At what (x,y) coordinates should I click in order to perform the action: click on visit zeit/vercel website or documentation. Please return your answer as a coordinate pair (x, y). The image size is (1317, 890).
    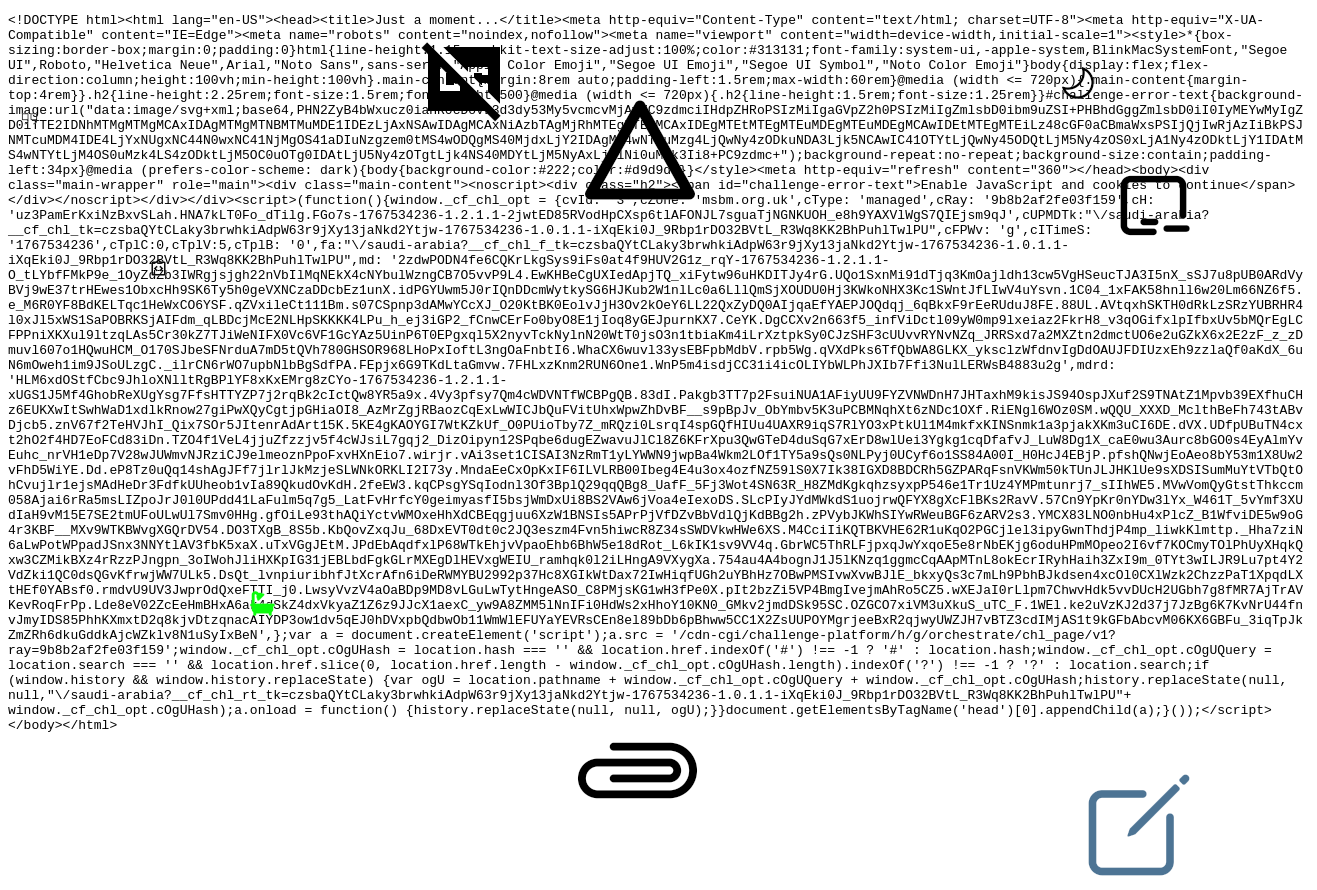
    Looking at the image, I should click on (640, 150).